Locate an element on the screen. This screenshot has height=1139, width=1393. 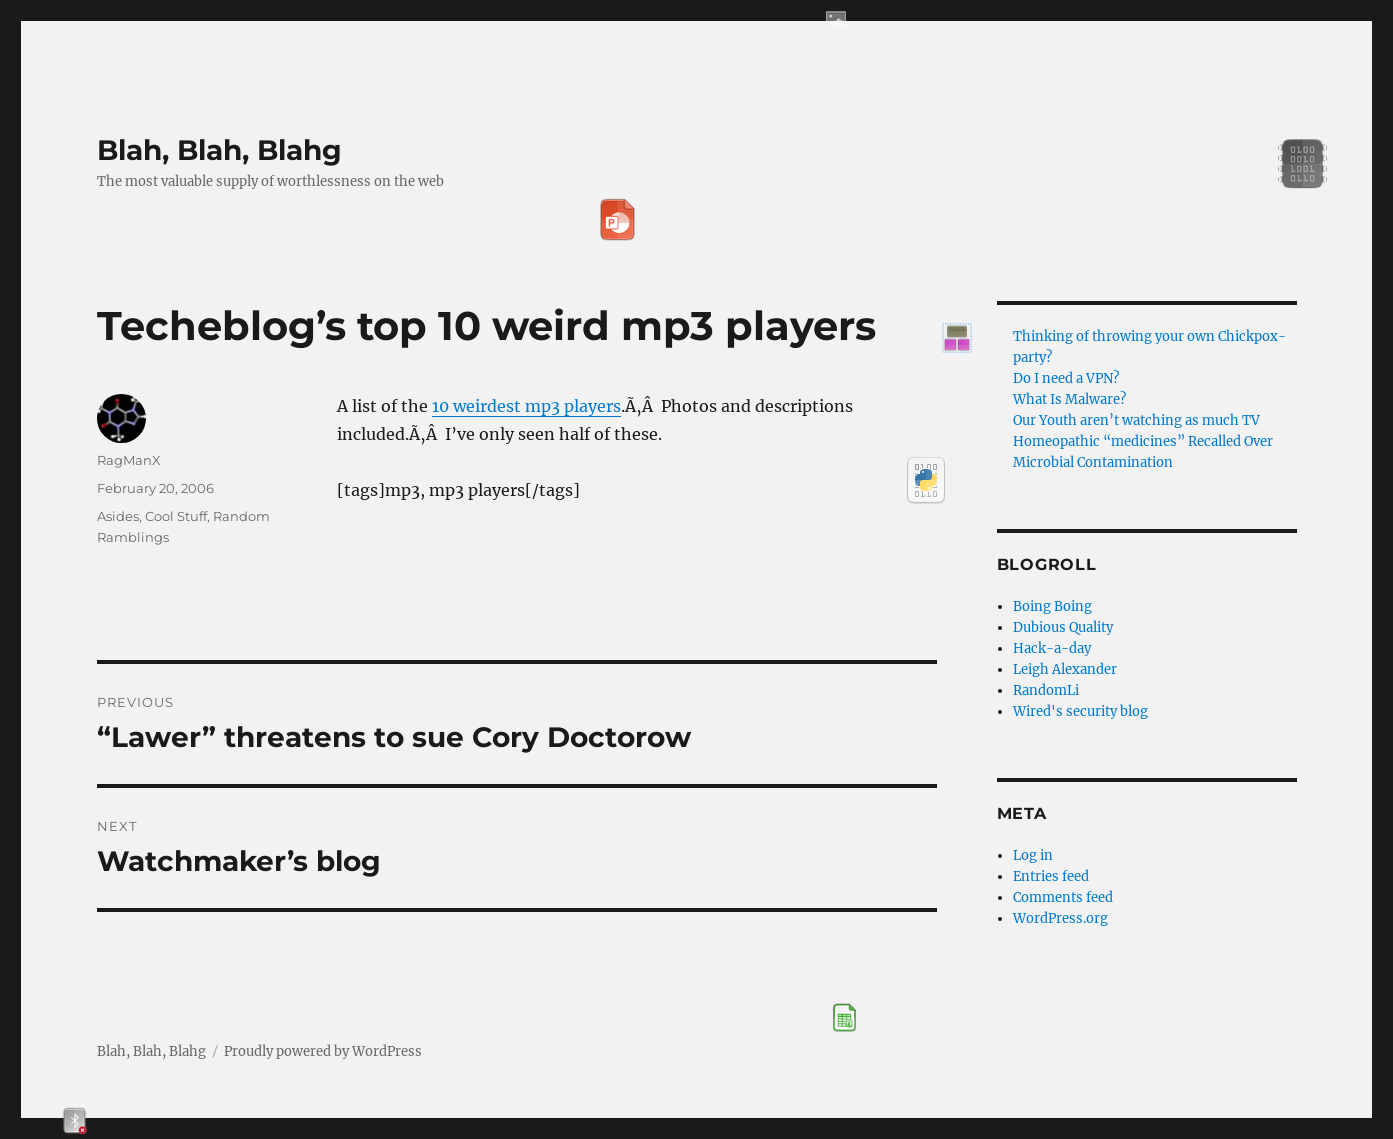
bluetooth is currently disabled is located at coordinates (74, 1120).